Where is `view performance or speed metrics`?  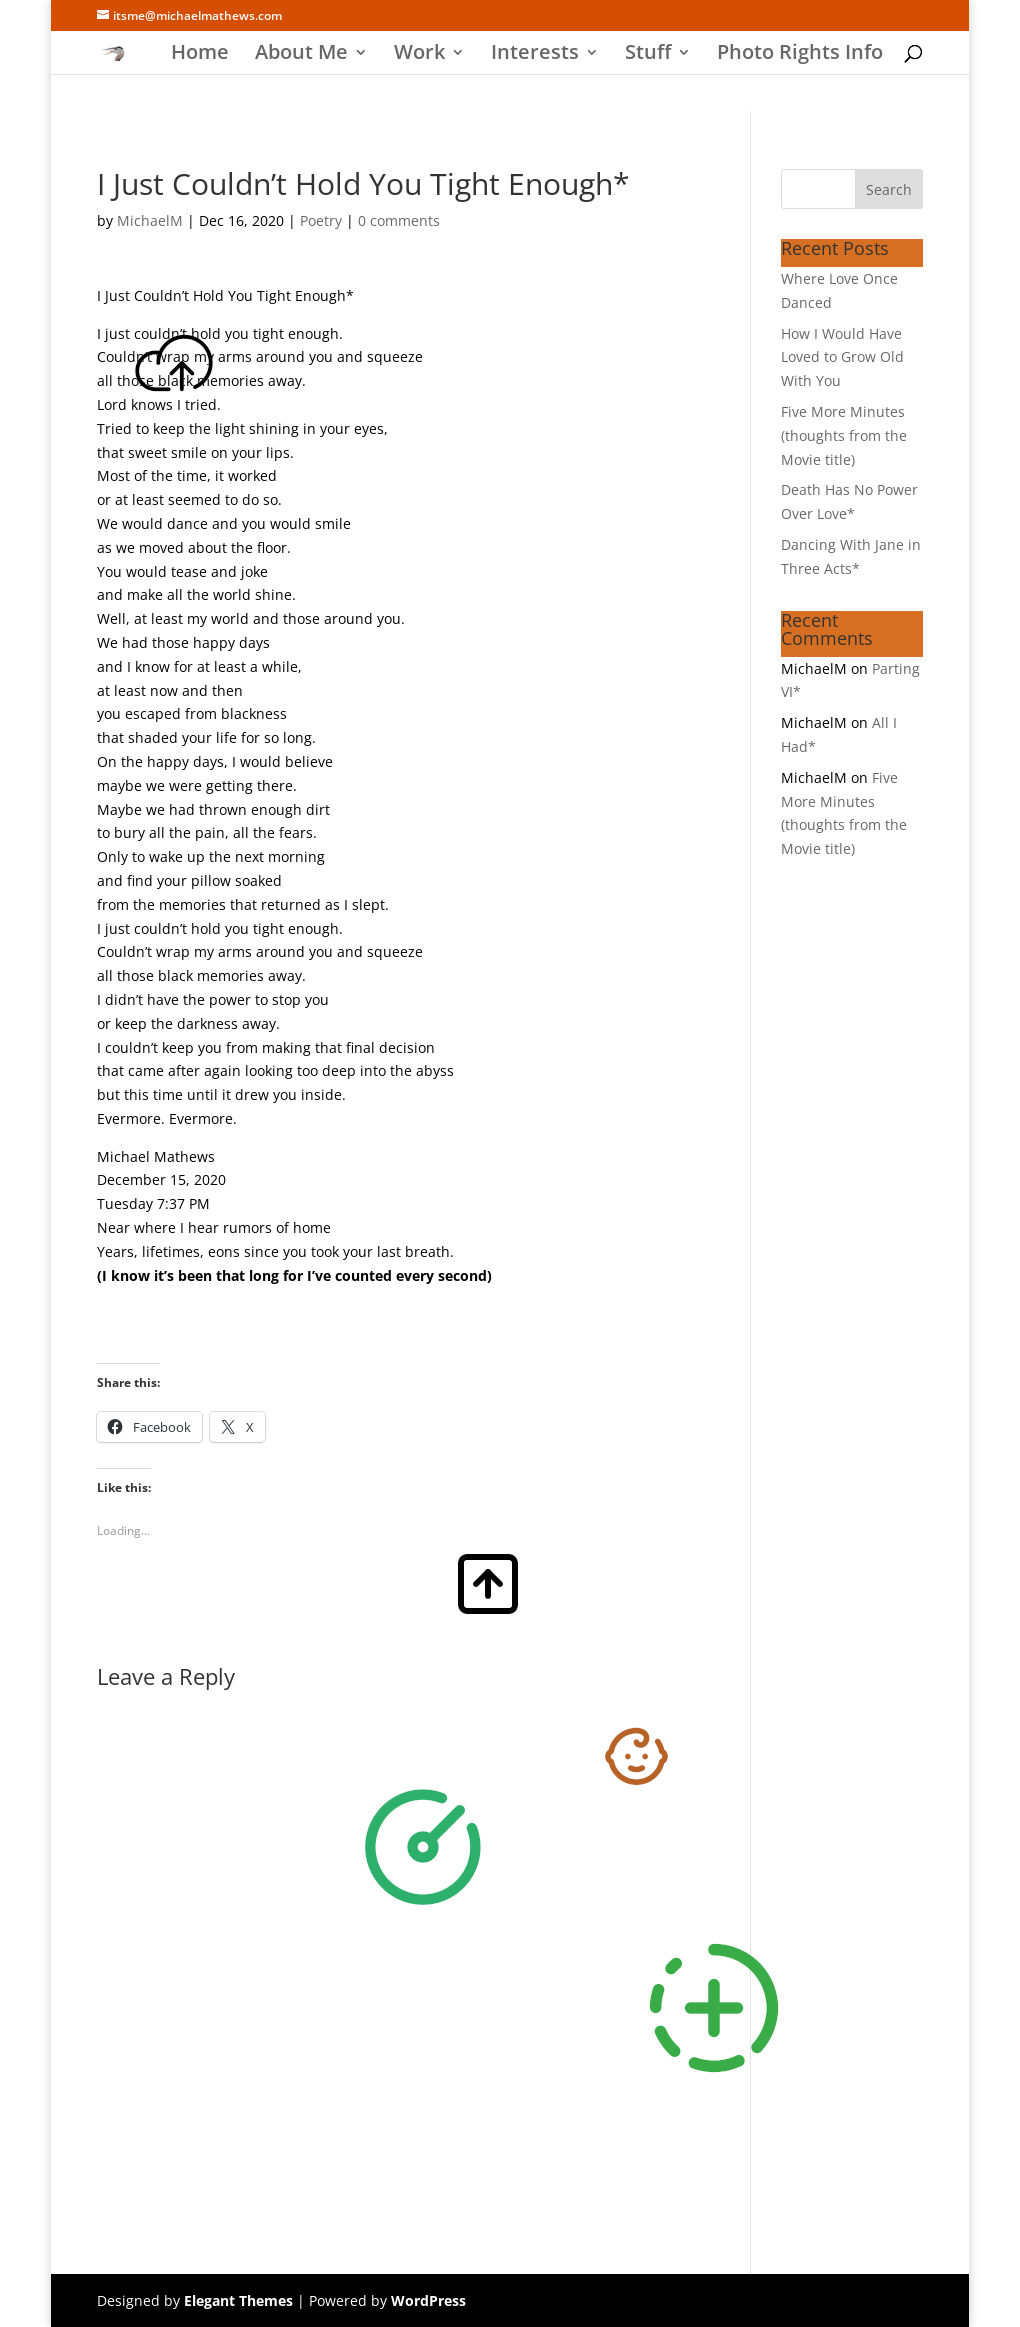
view performance or speed metrics is located at coordinates (423, 1847).